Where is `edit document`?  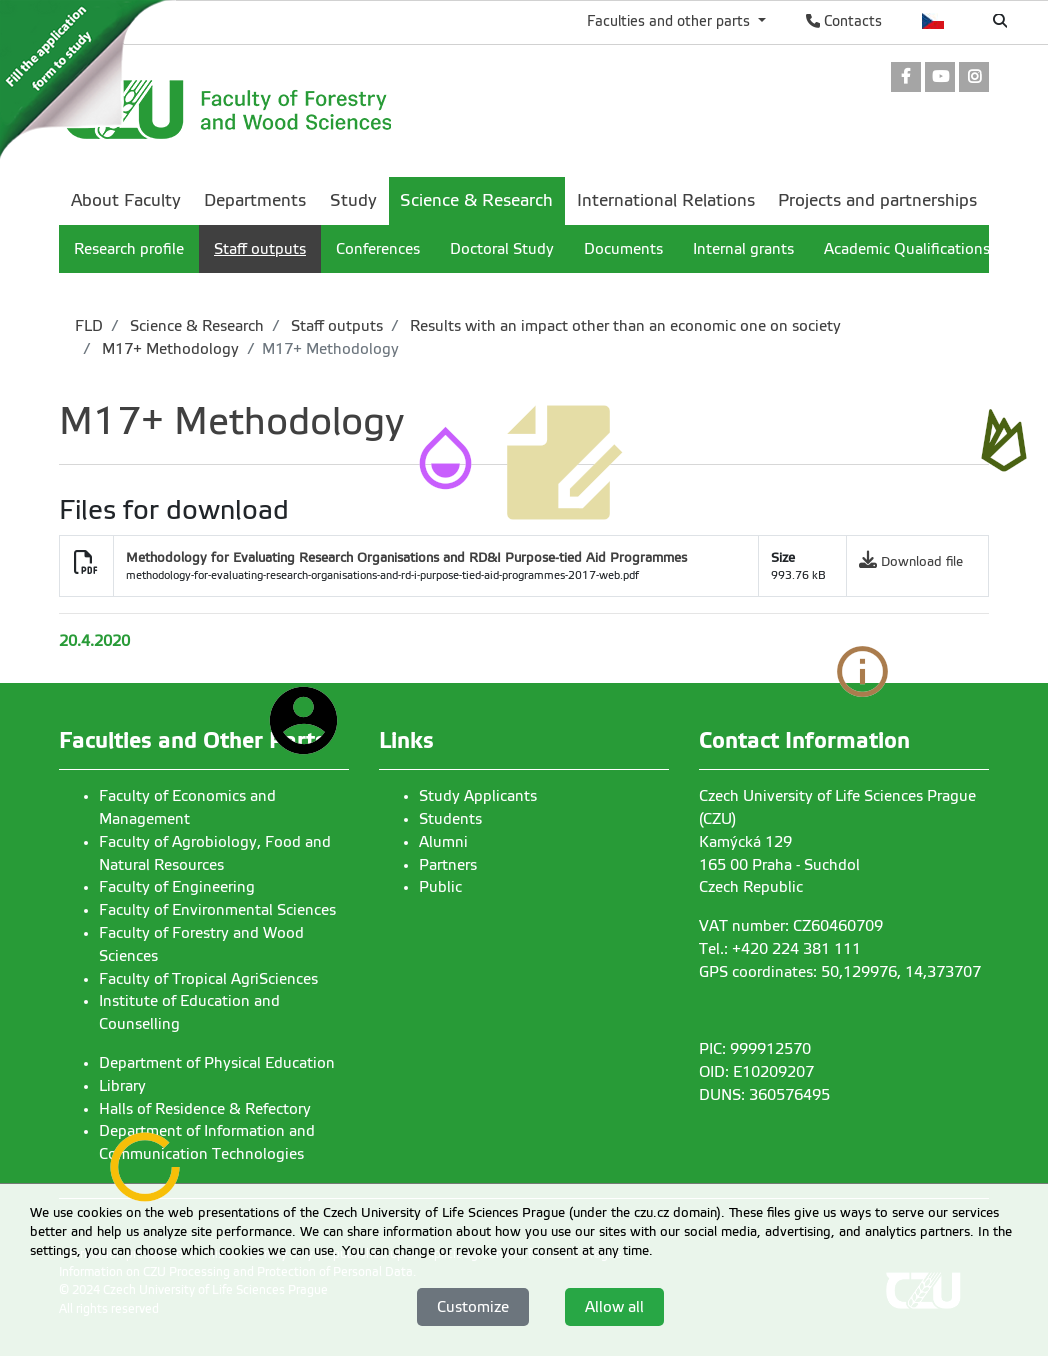
edit document is located at coordinates (558, 462).